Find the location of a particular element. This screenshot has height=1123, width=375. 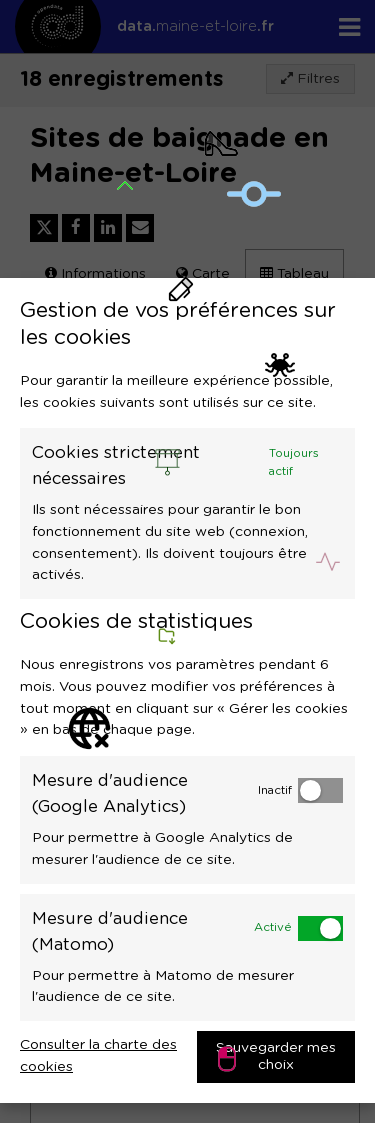

collapse an expanded section is located at coordinates (125, 190).